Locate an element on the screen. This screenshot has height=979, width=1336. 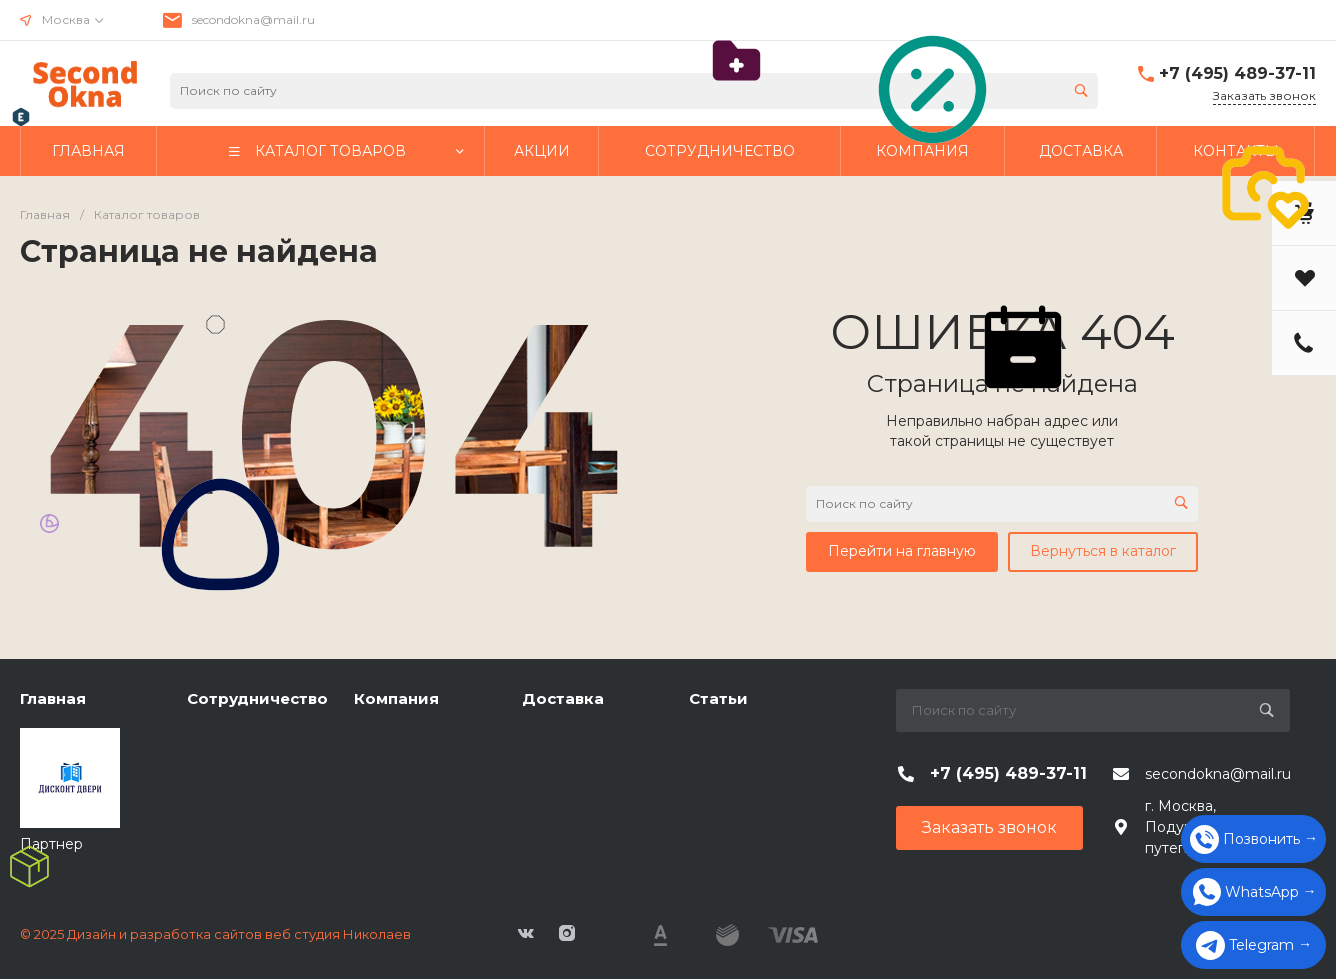
view package or shipment details is located at coordinates (29, 866).